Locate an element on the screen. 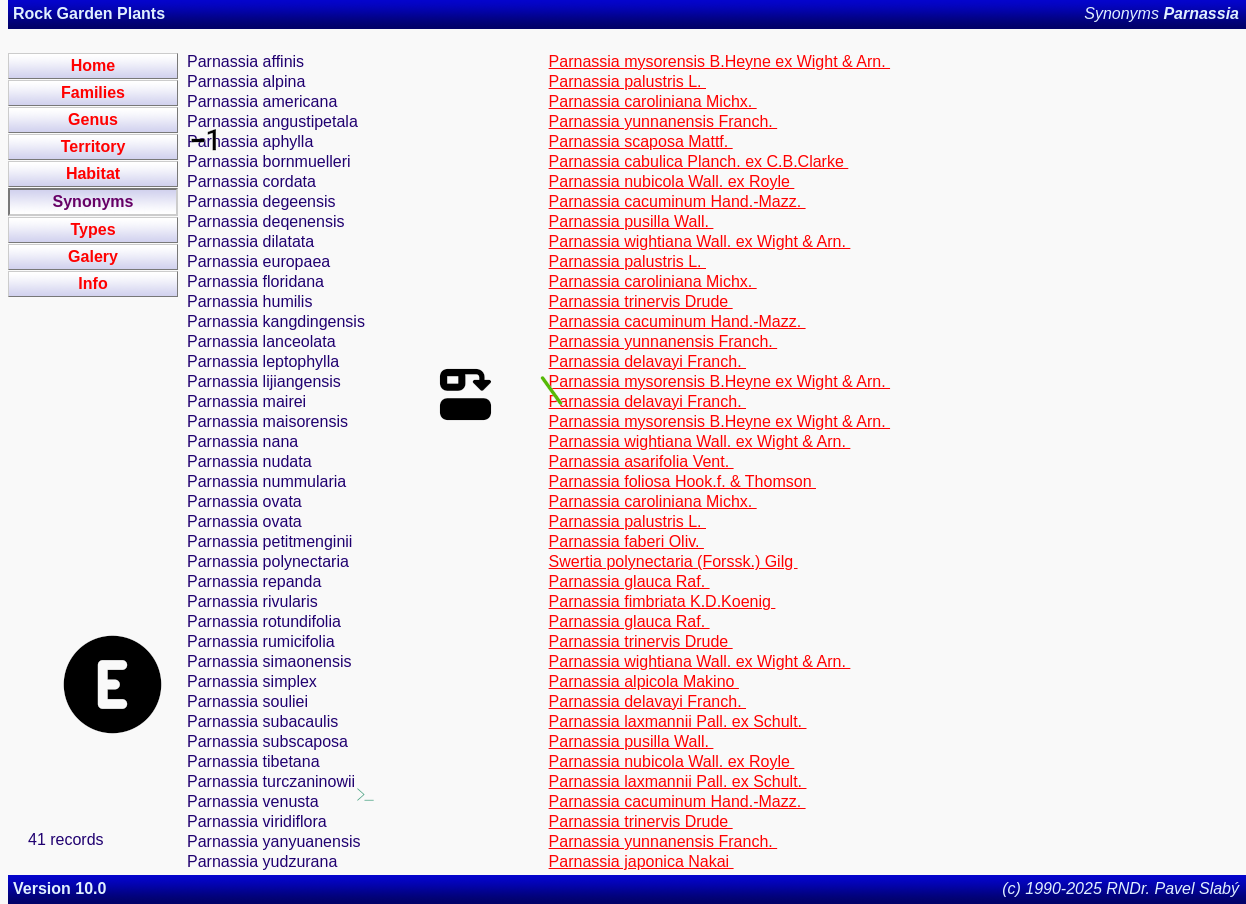 The image size is (1246, 904). indicates a disabled or unavailable feature is located at coordinates (551, 390).